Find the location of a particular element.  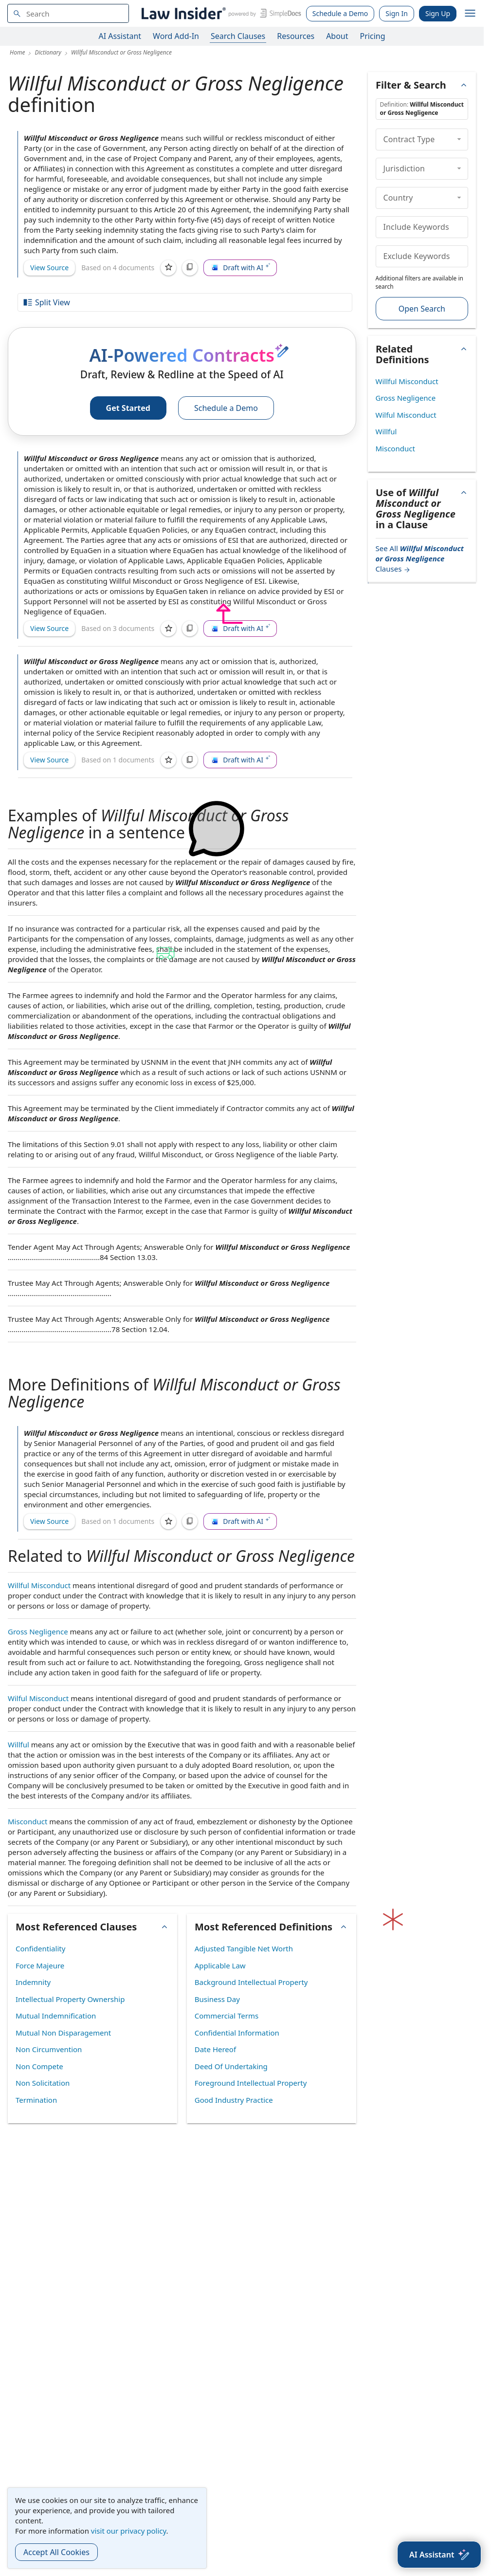

open chat or messaging is located at coordinates (217, 829).